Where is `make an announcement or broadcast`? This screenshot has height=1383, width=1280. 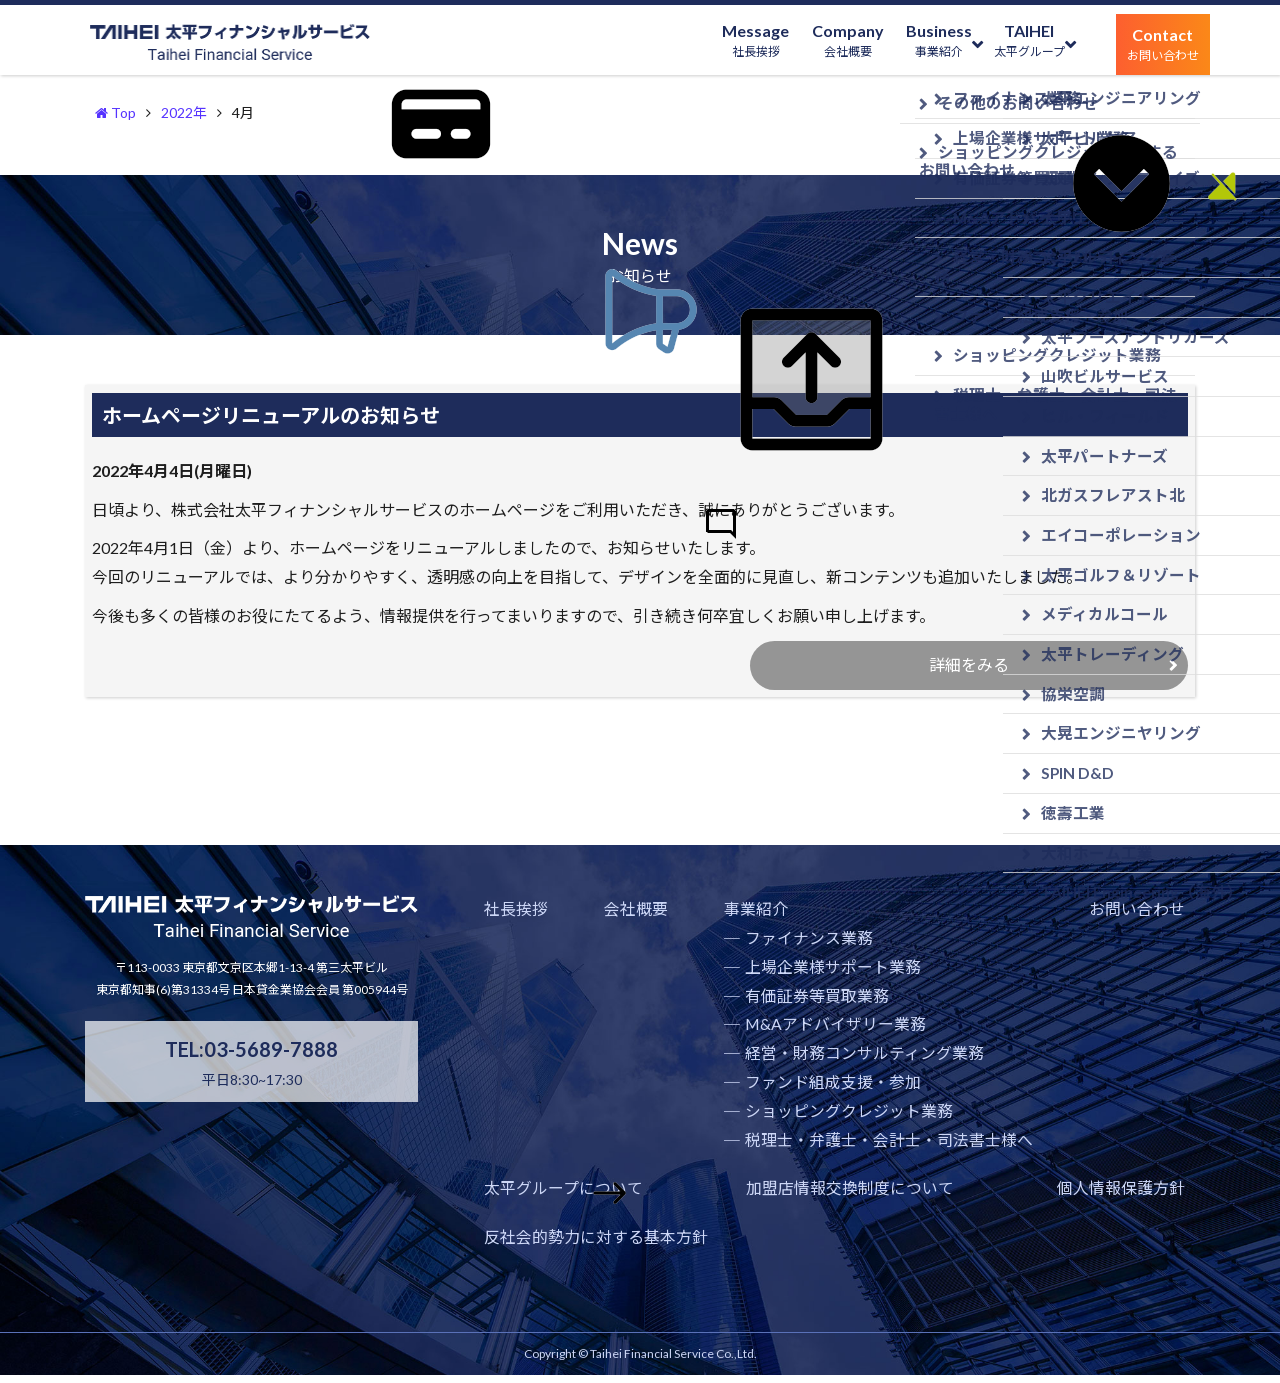 make an announcement or broadcast is located at coordinates (646, 313).